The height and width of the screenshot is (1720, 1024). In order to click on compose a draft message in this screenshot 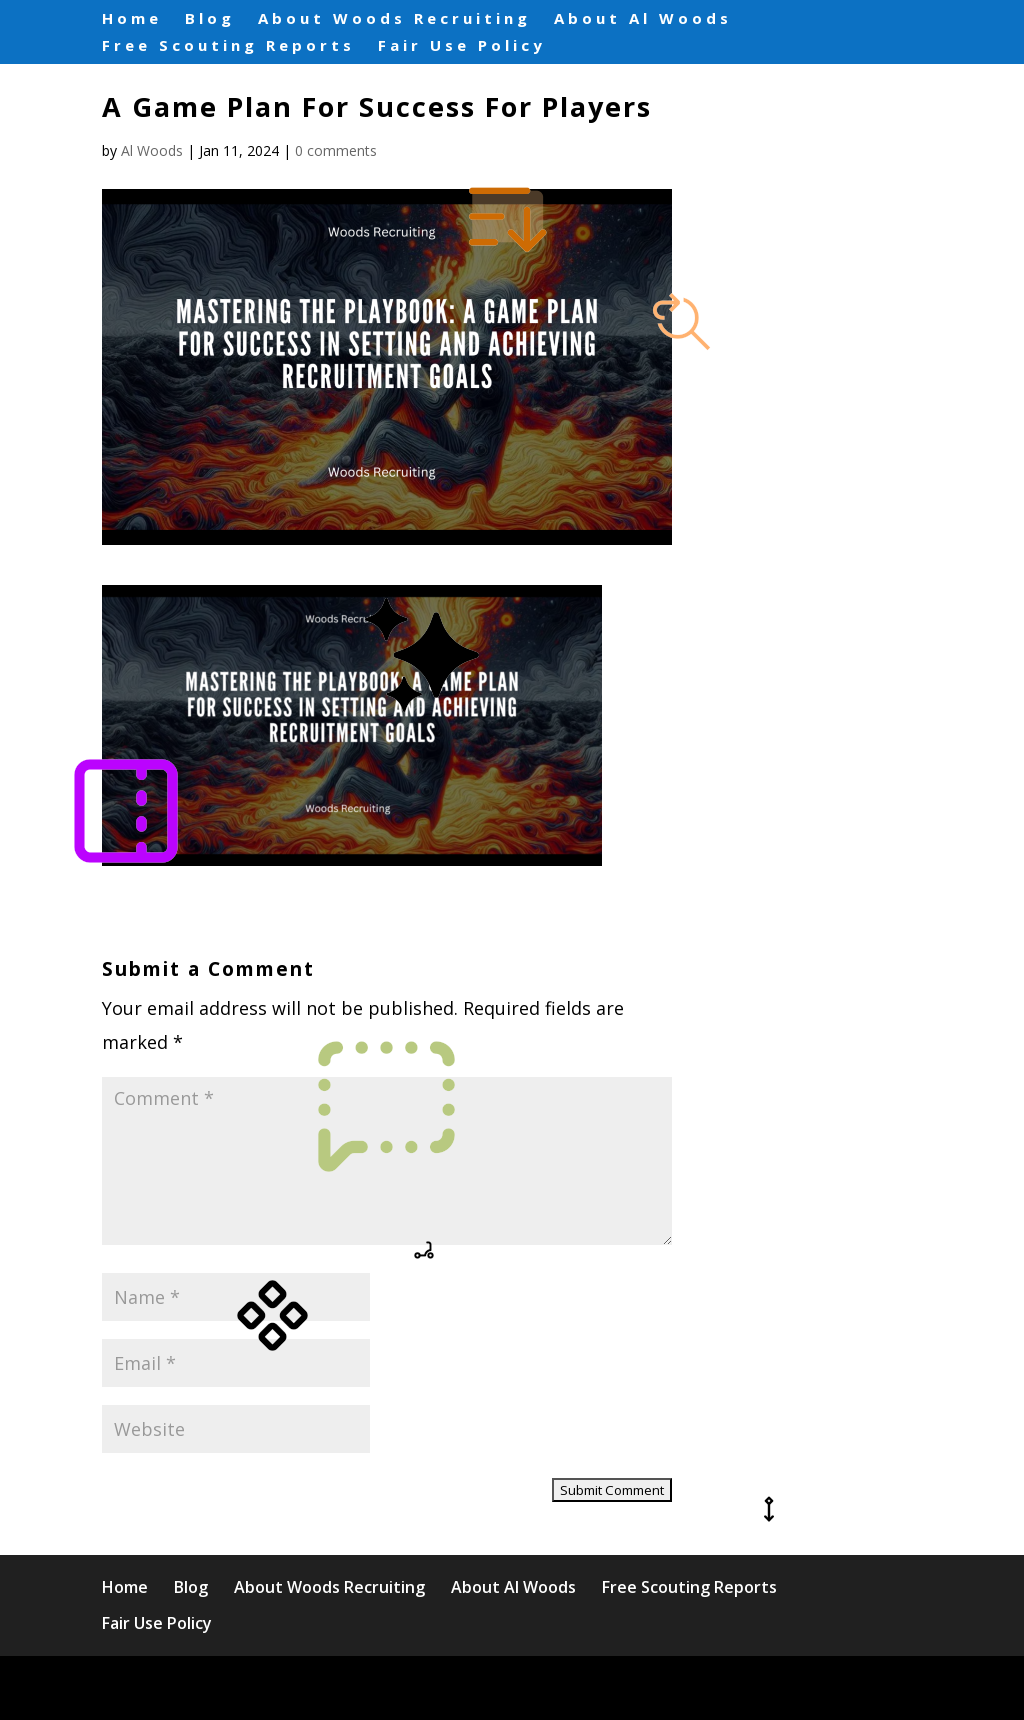, I will do `click(386, 1103)`.